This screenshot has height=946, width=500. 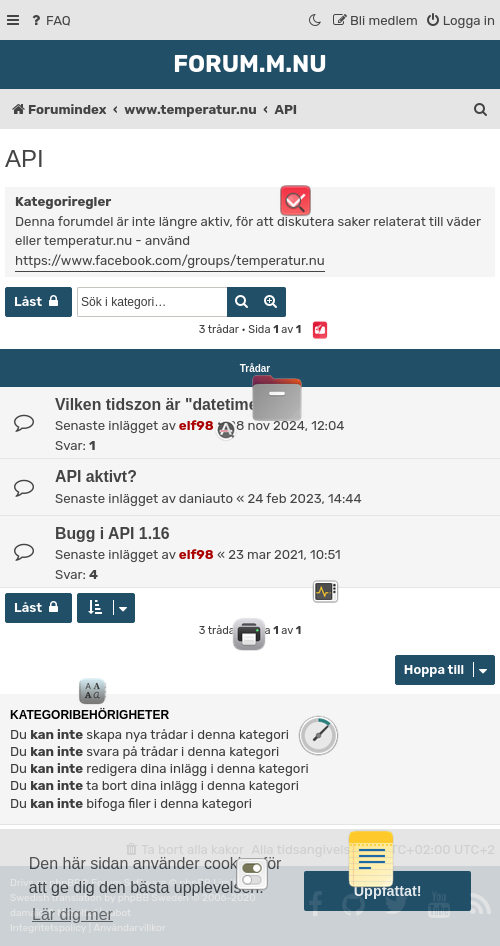 What do you see at coordinates (277, 398) in the screenshot?
I see `open the file manager` at bounding box center [277, 398].